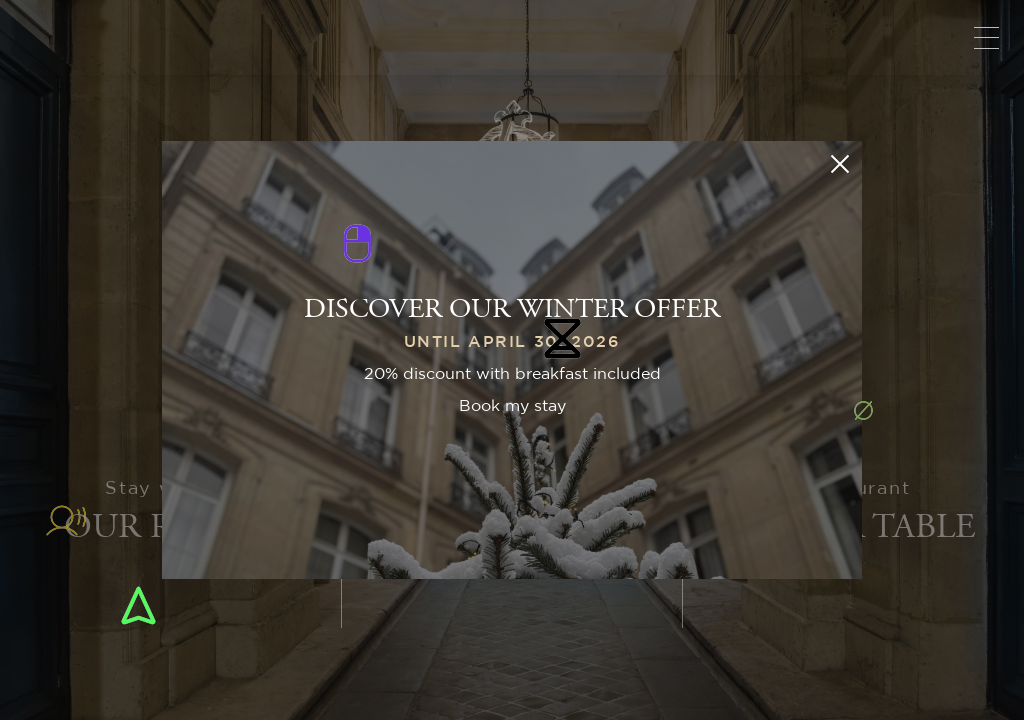  What do you see at coordinates (562, 338) in the screenshot?
I see `indicates time is running low or nearly expired` at bounding box center [562, 338].